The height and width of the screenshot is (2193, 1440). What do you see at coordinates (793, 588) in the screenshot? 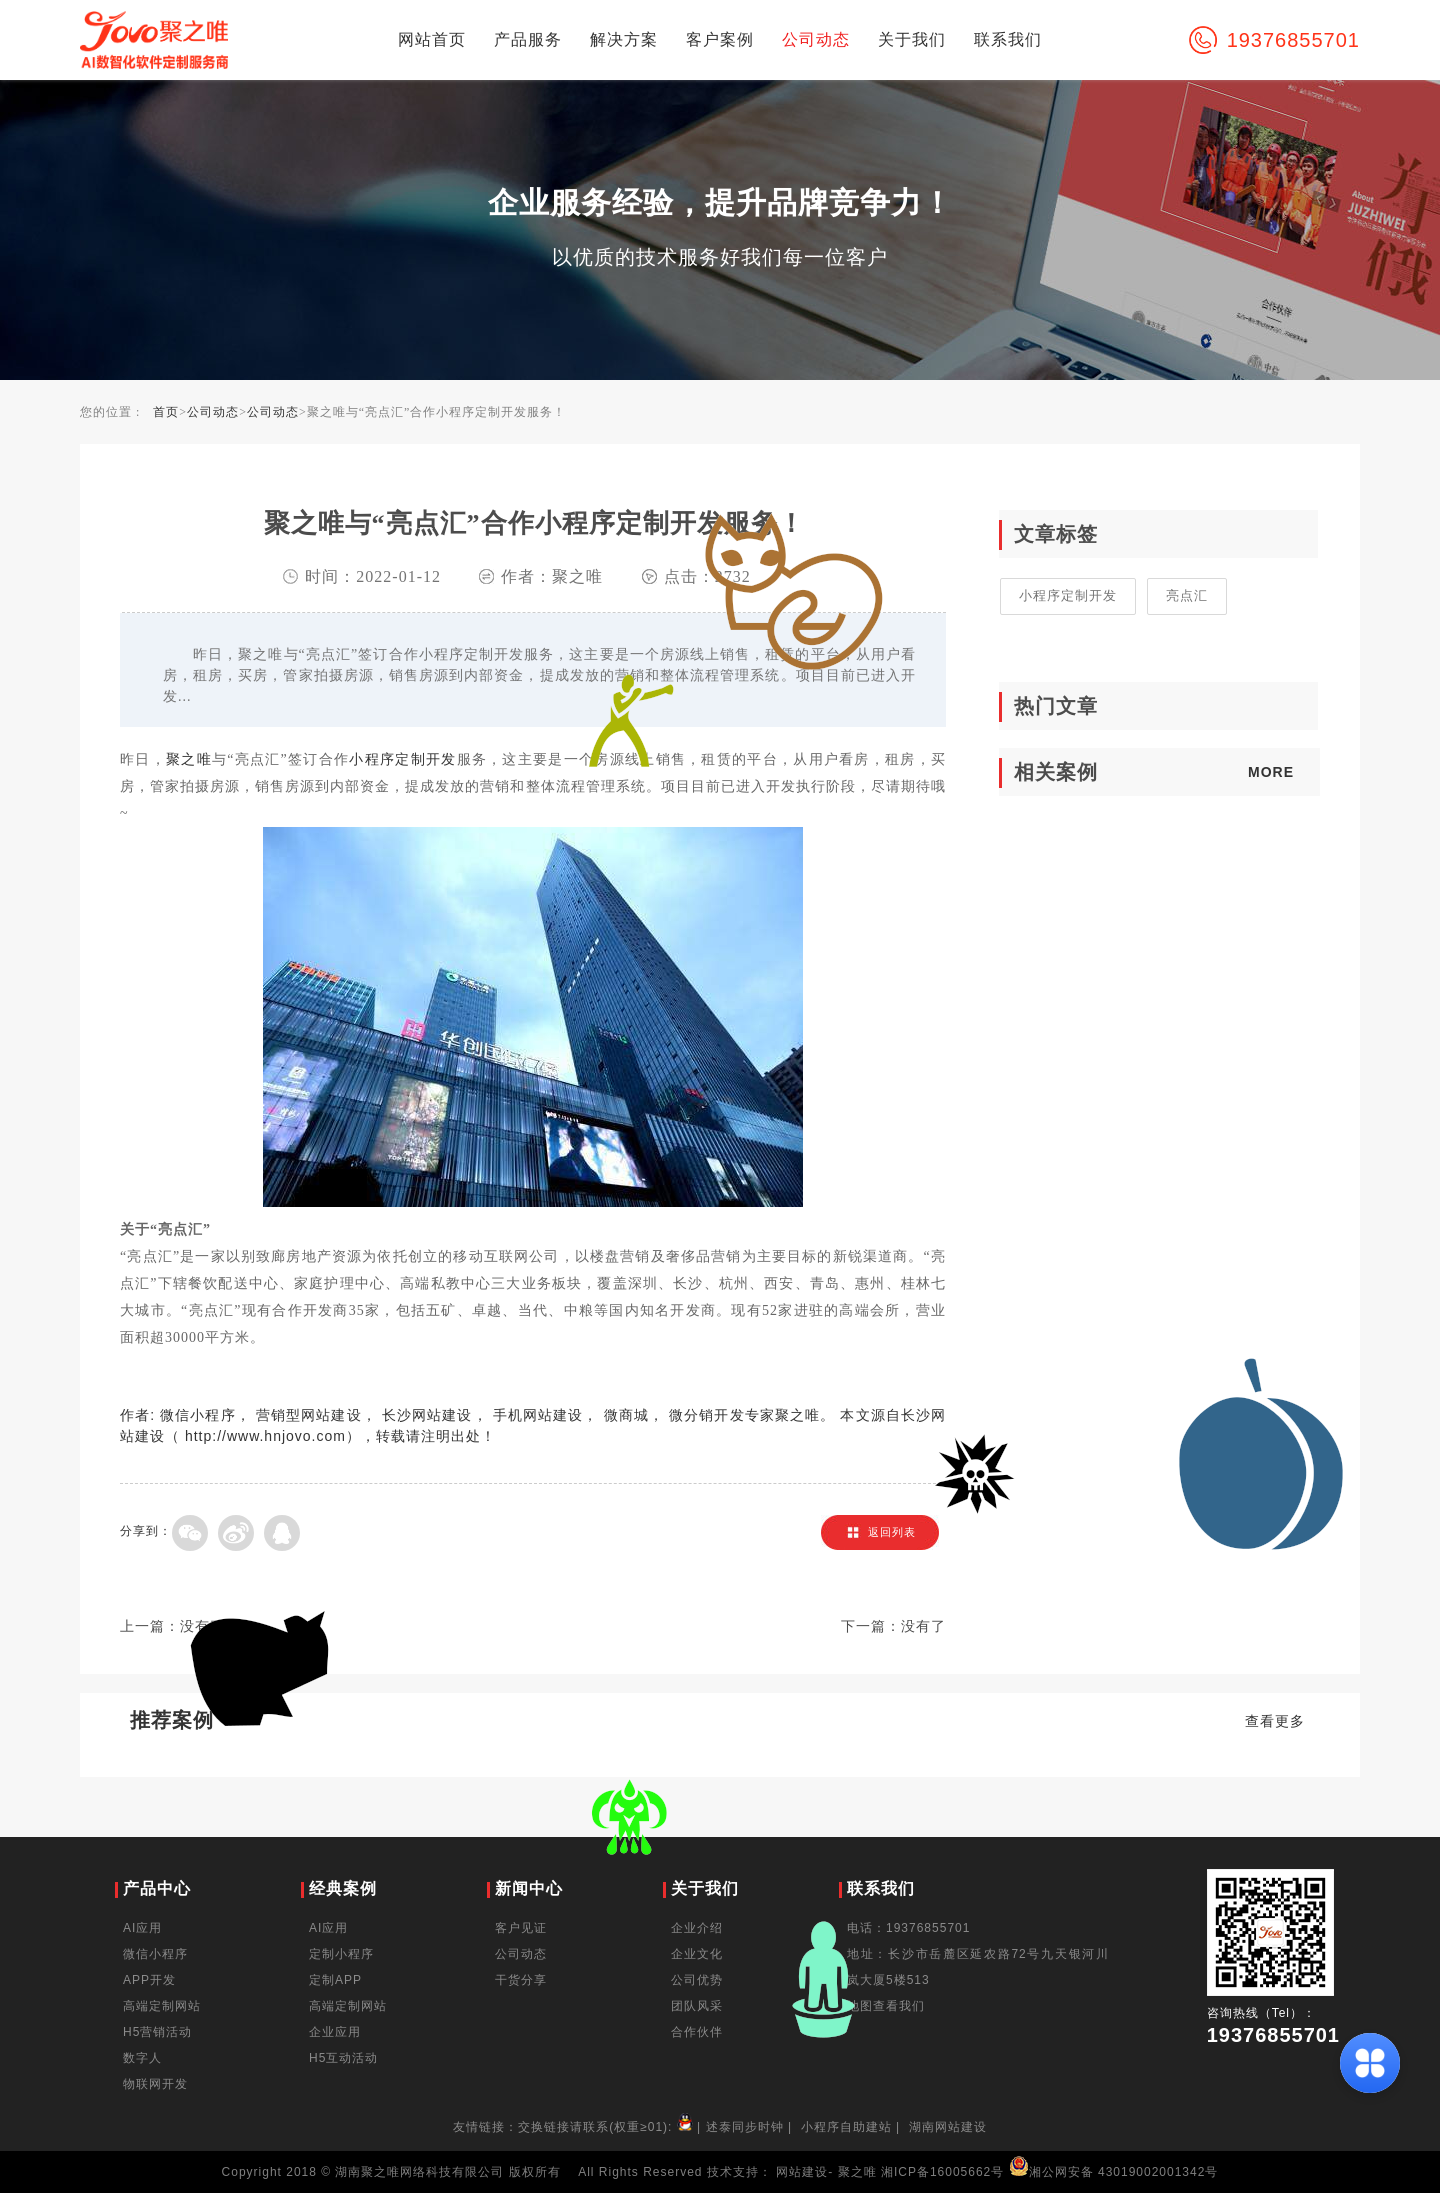
I see `decorative cat icon for pet-related content` at bounding box center [793, 588].